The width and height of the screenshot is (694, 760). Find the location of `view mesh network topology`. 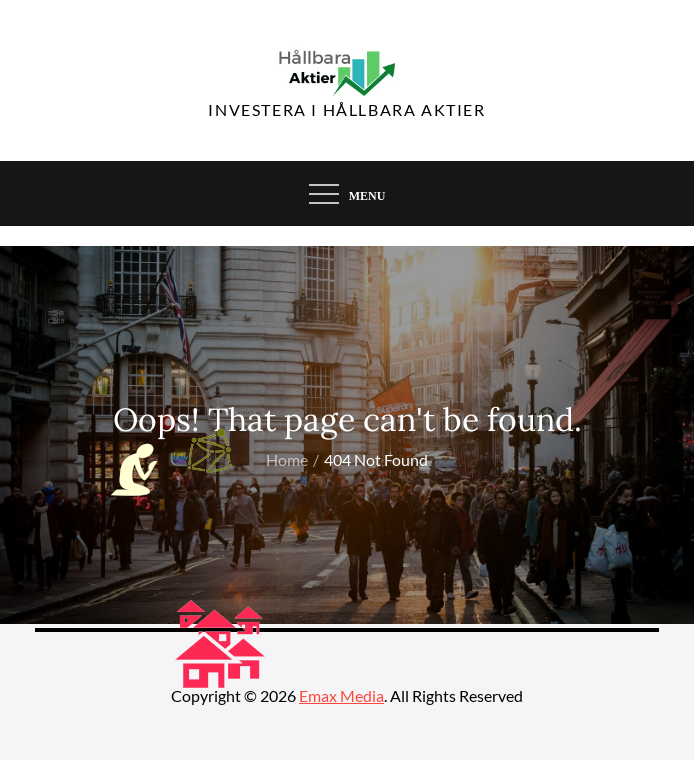

view mesh network topology is located at coordinates (210, 451).